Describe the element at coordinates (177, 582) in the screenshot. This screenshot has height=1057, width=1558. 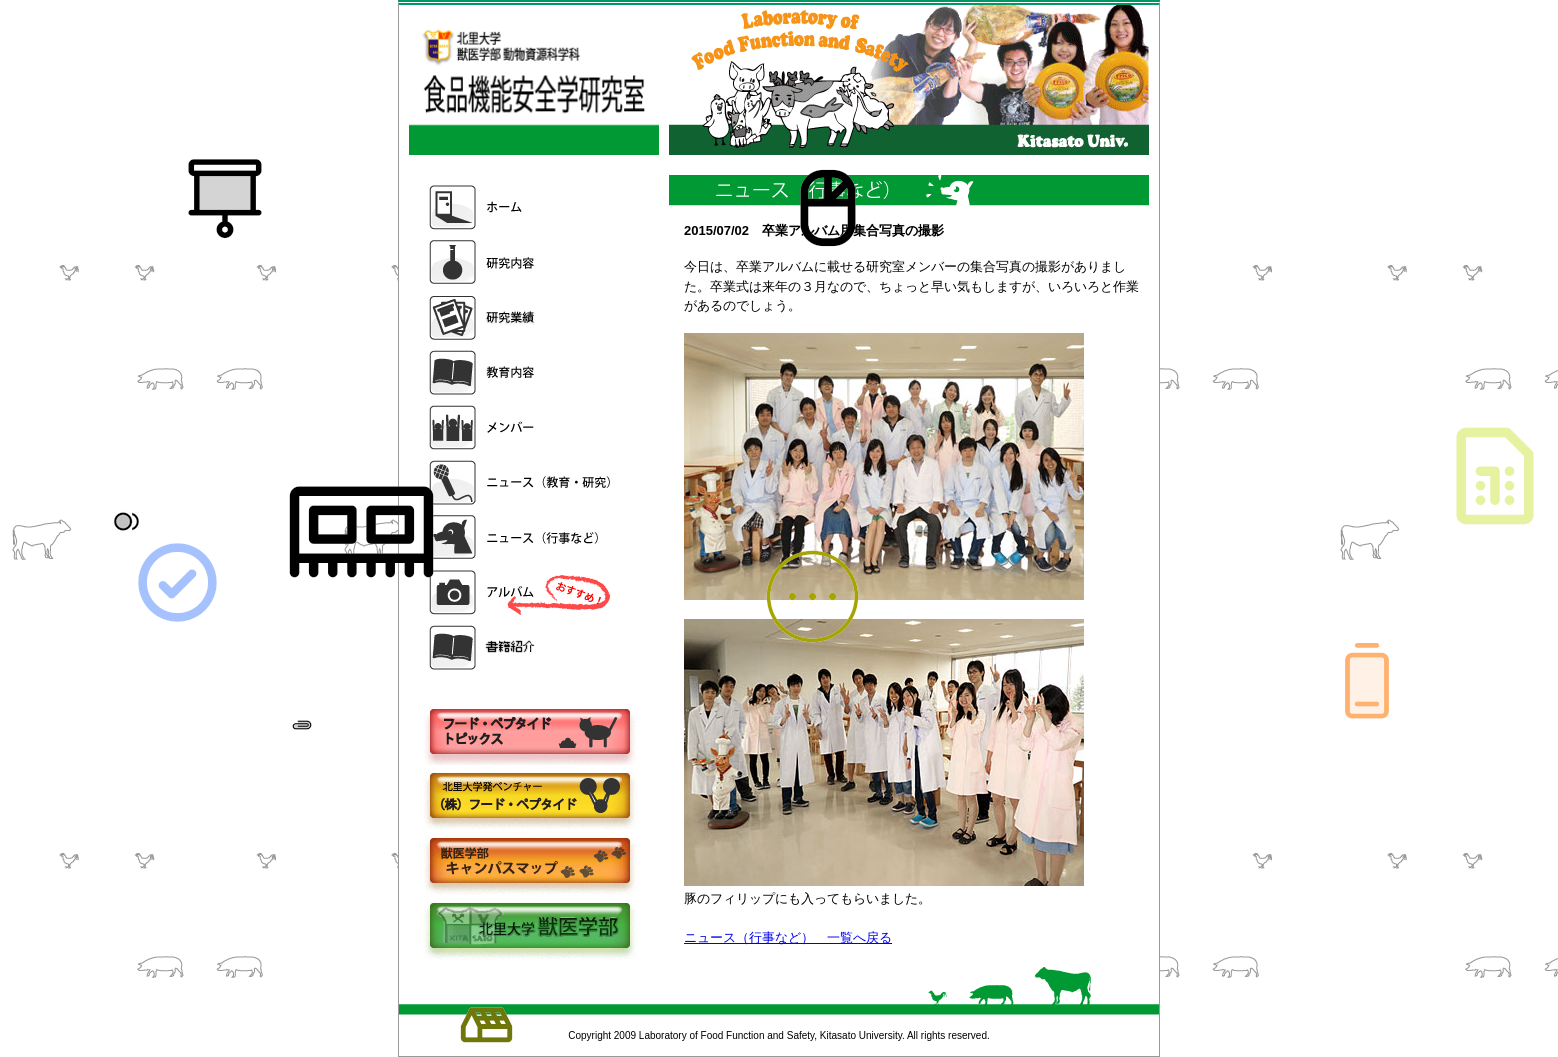
I see `confirms a successful action or completion` at that location.